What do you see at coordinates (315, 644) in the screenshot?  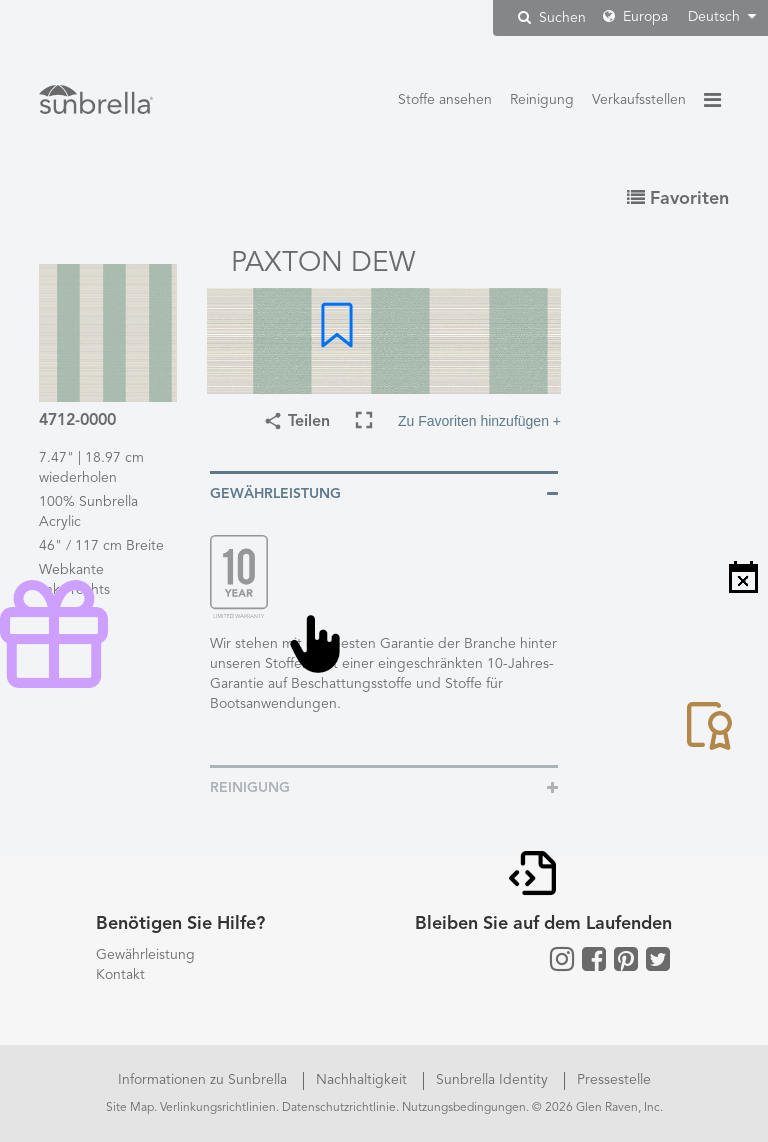 I see `tap or click to interact` at bounding box center [315, 644].